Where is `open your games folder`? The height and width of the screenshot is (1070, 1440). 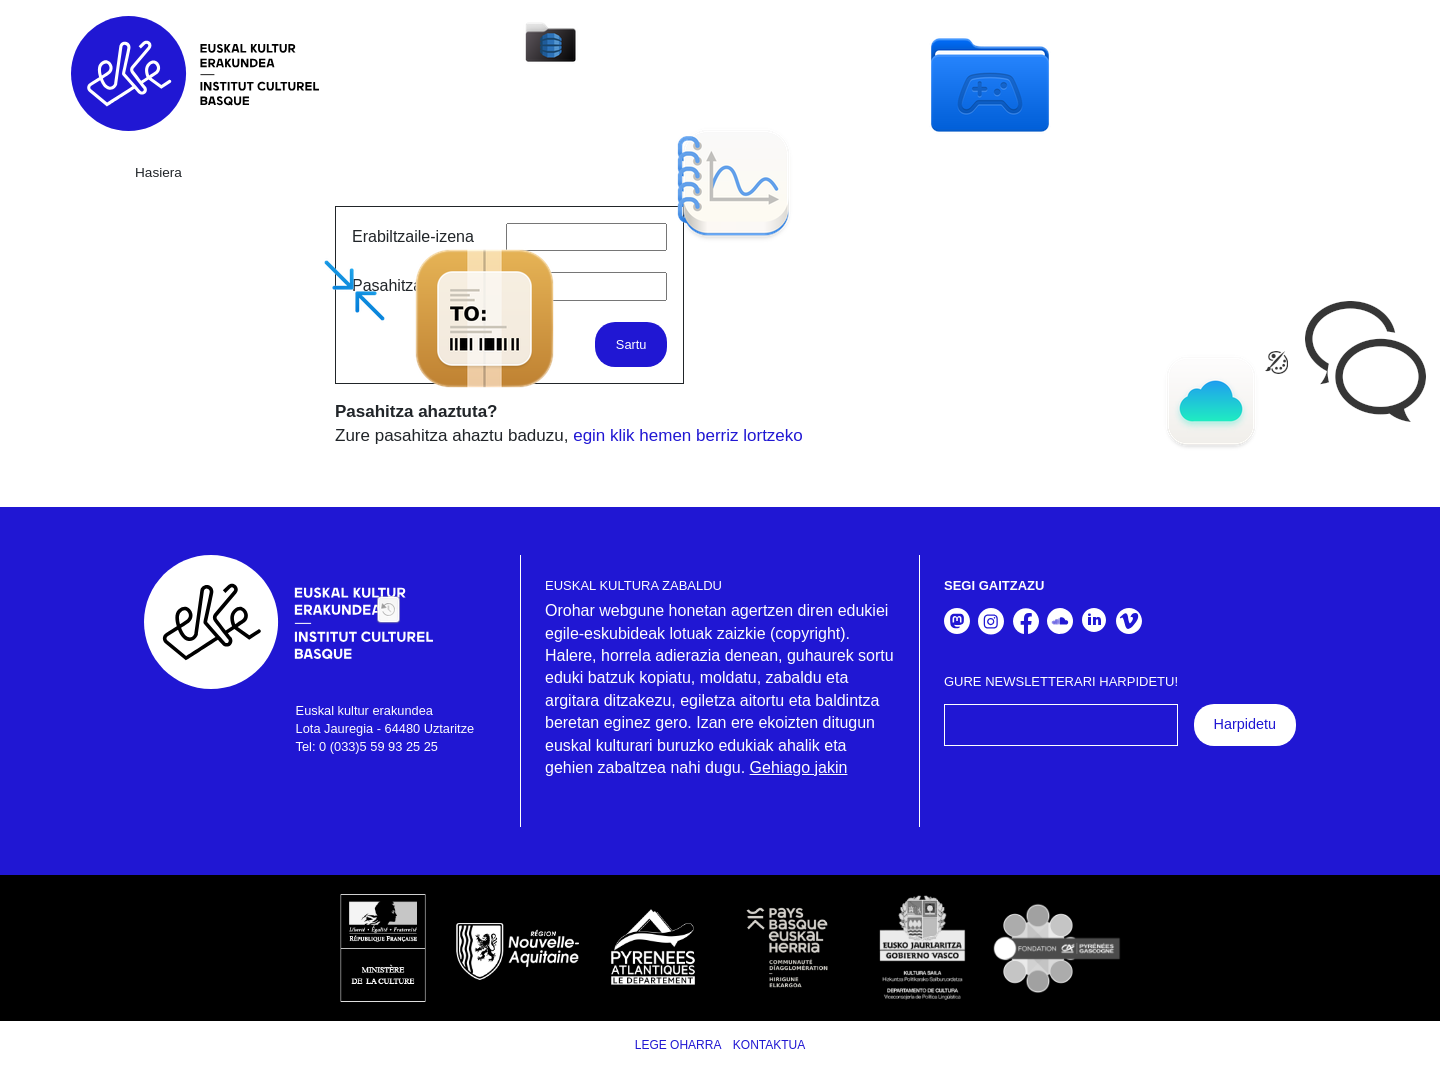
open your games folder is located at coordinates (990, 85).